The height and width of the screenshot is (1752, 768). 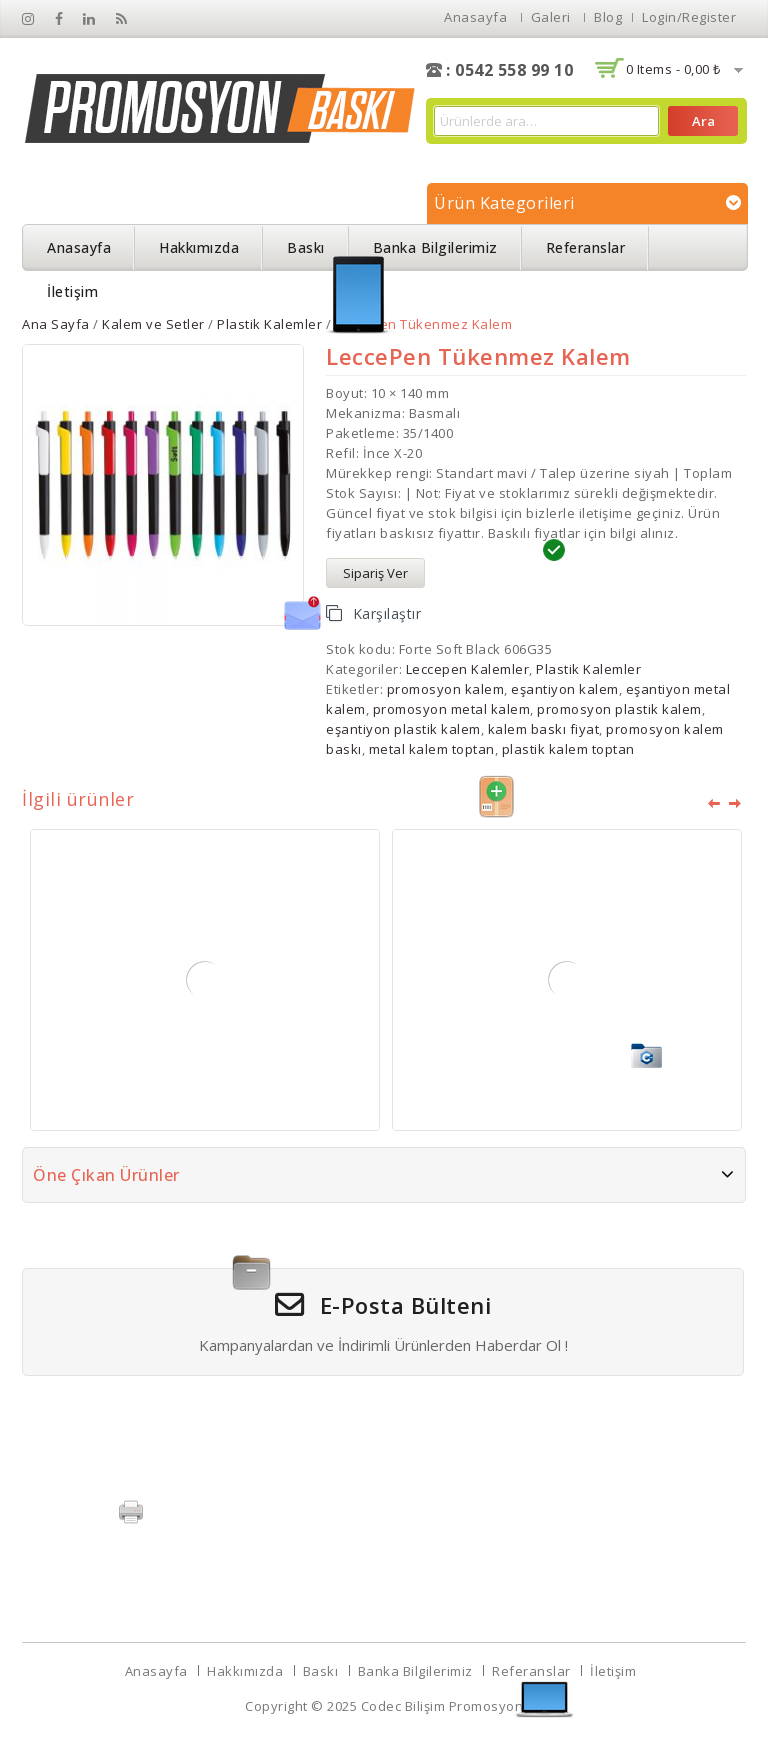 I want to click on send an email or message, so click(x=302, y=615).